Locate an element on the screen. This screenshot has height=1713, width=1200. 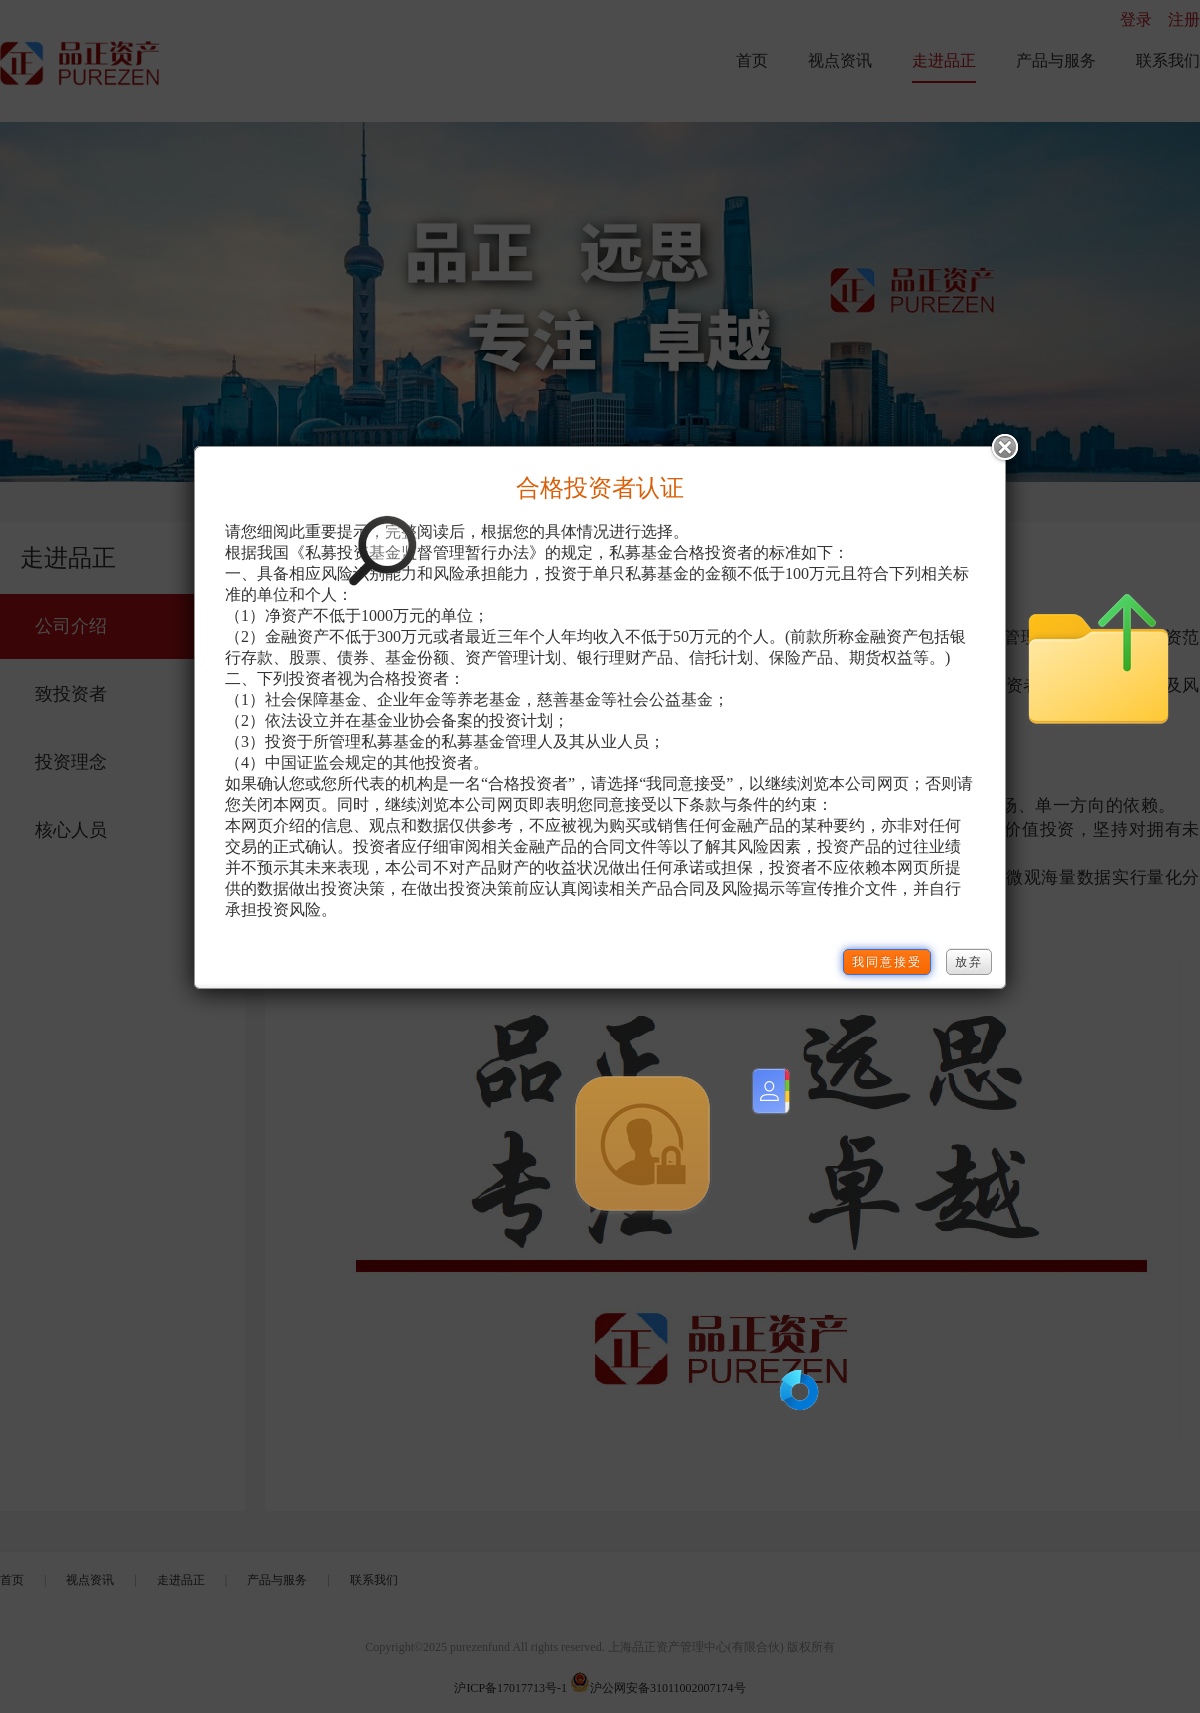
open the search app is located at coordinates (382, 549).